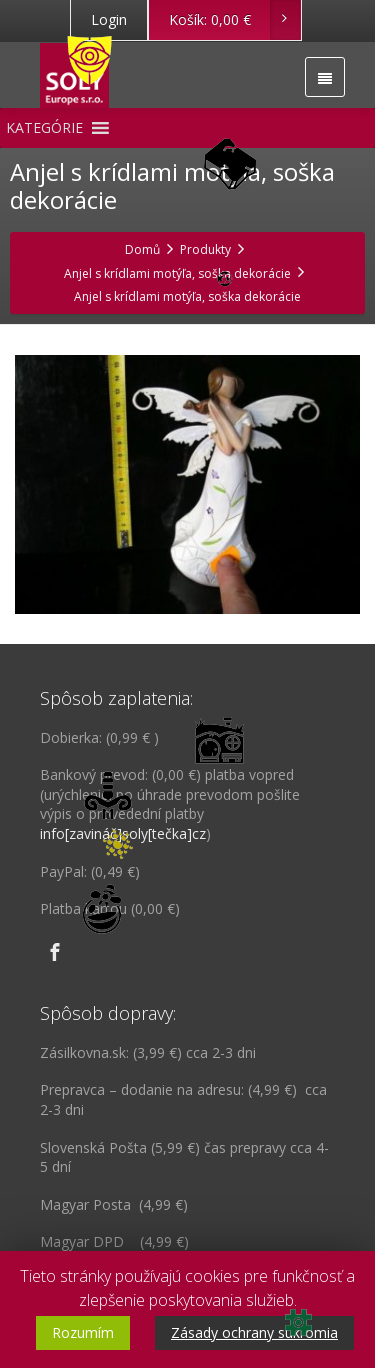  Describe the element at coordinates (108, 795) in the screenshot. I see `select a sword or melee weapon` at that location.